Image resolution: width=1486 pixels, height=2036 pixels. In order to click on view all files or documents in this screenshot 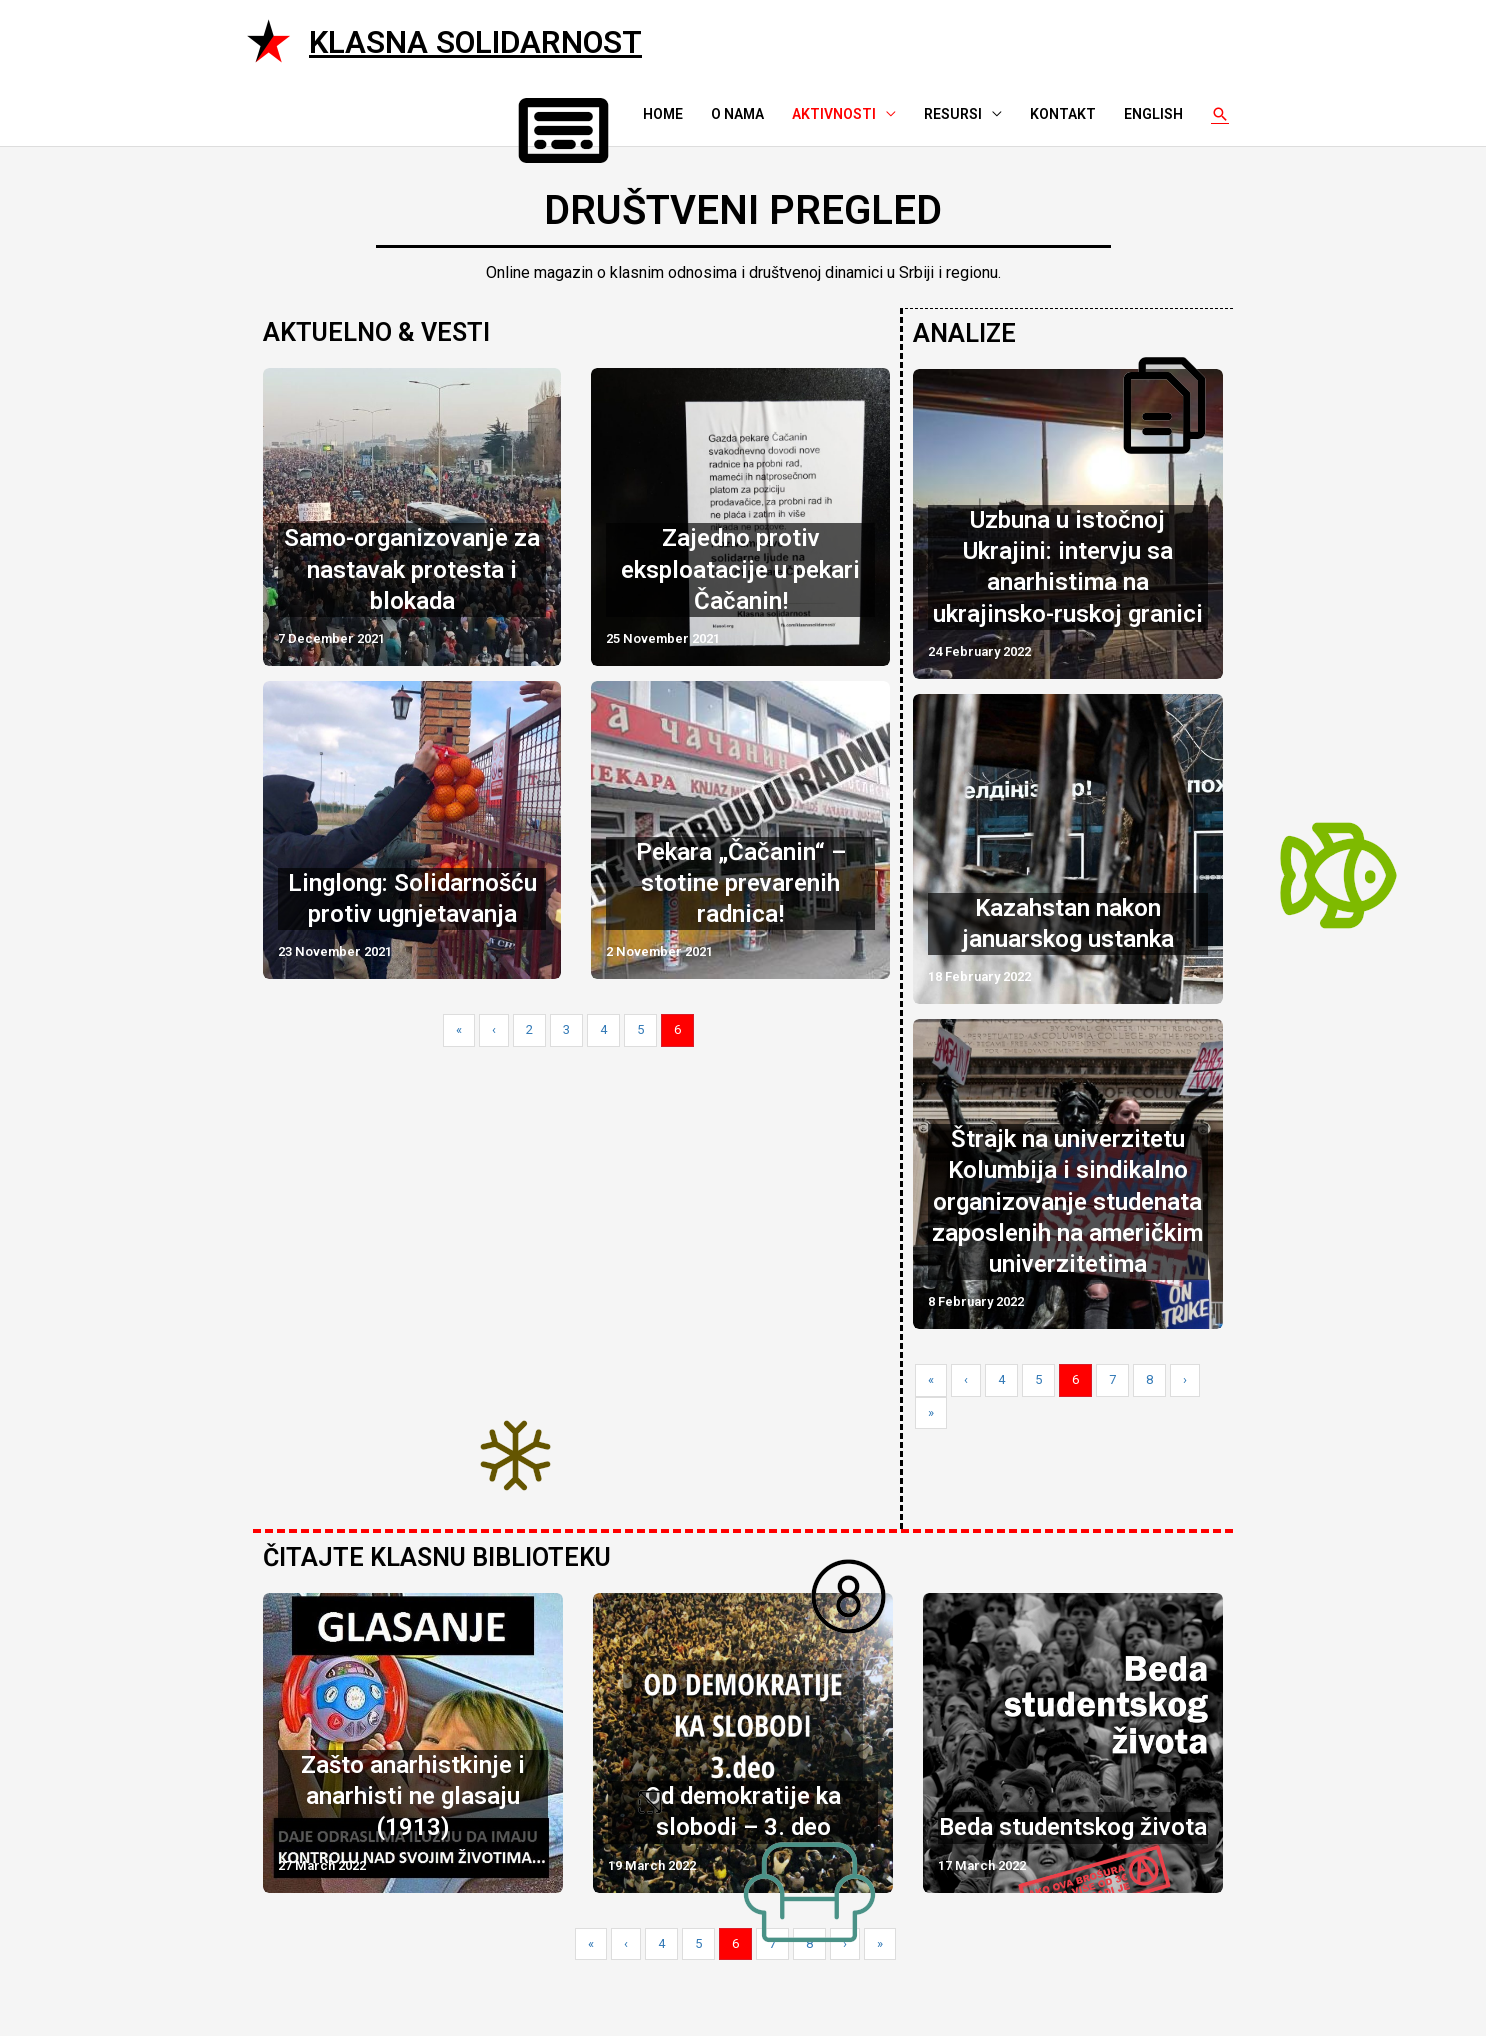, I will do `click(1164, 405)`.